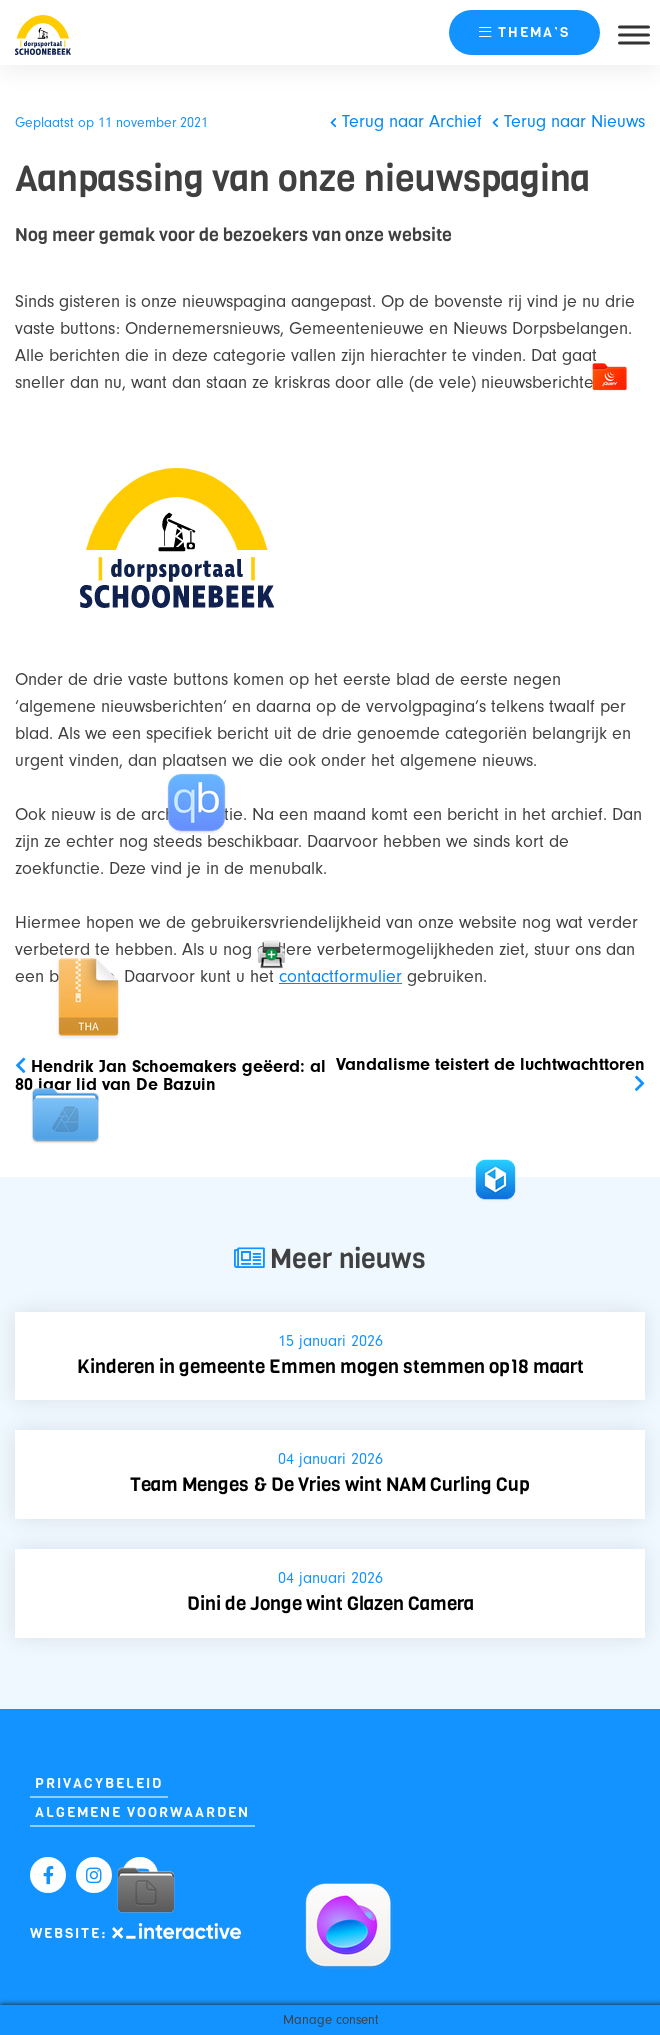 The width and height of the screenshot is (660, 2035). I want to click on open qbittorrent torrent client, so click(196, 802).